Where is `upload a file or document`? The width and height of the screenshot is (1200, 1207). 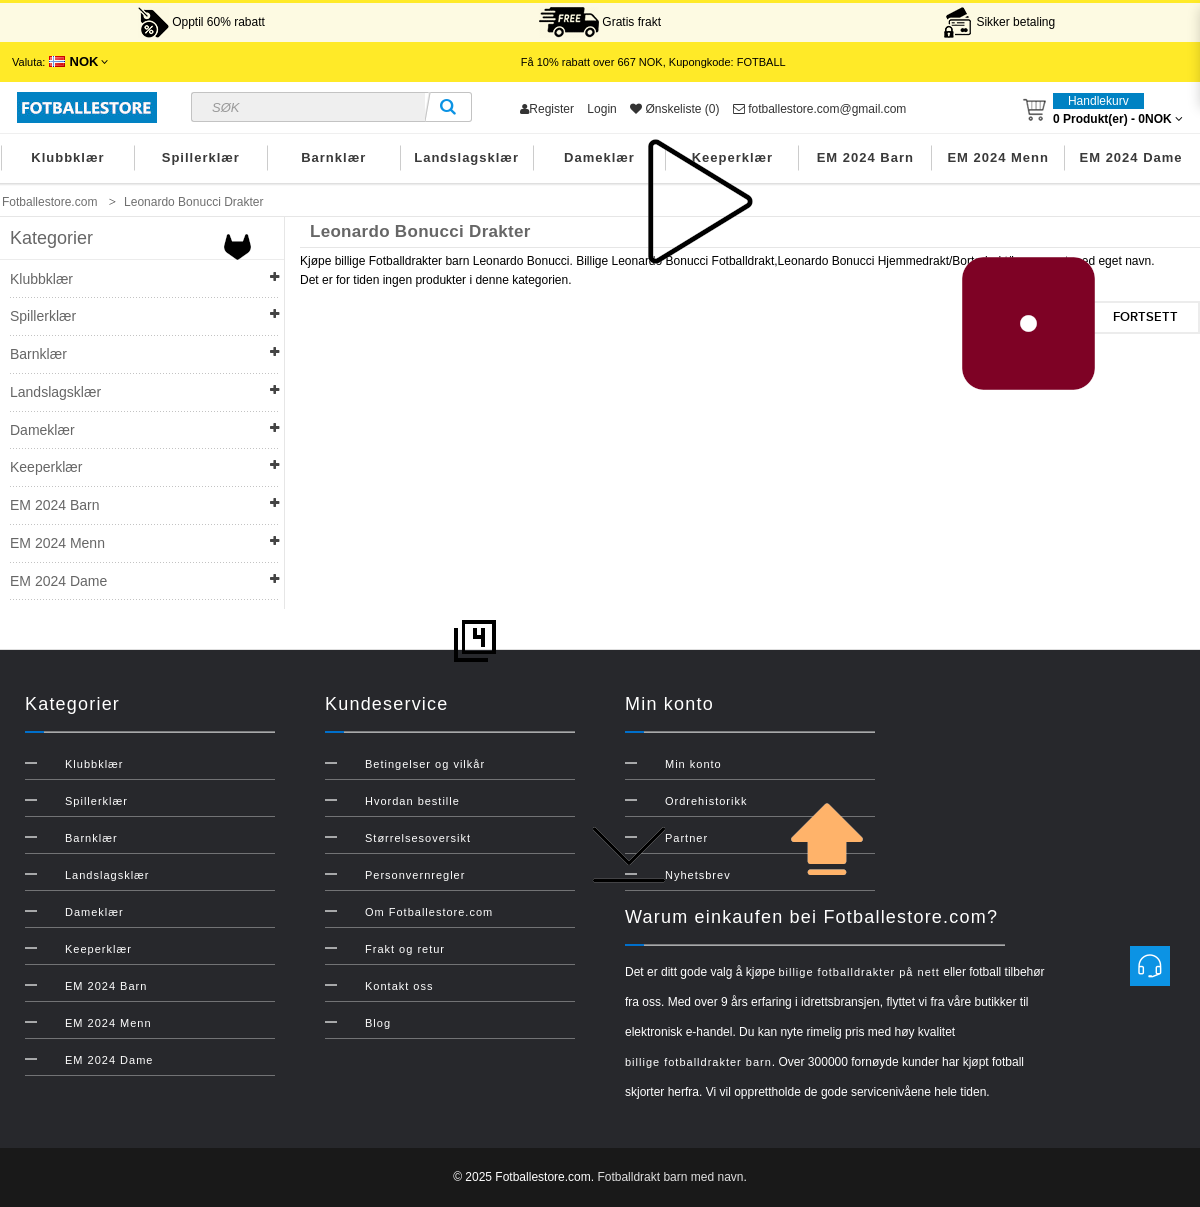
upload a file or document is located at coordinates (827, 842).